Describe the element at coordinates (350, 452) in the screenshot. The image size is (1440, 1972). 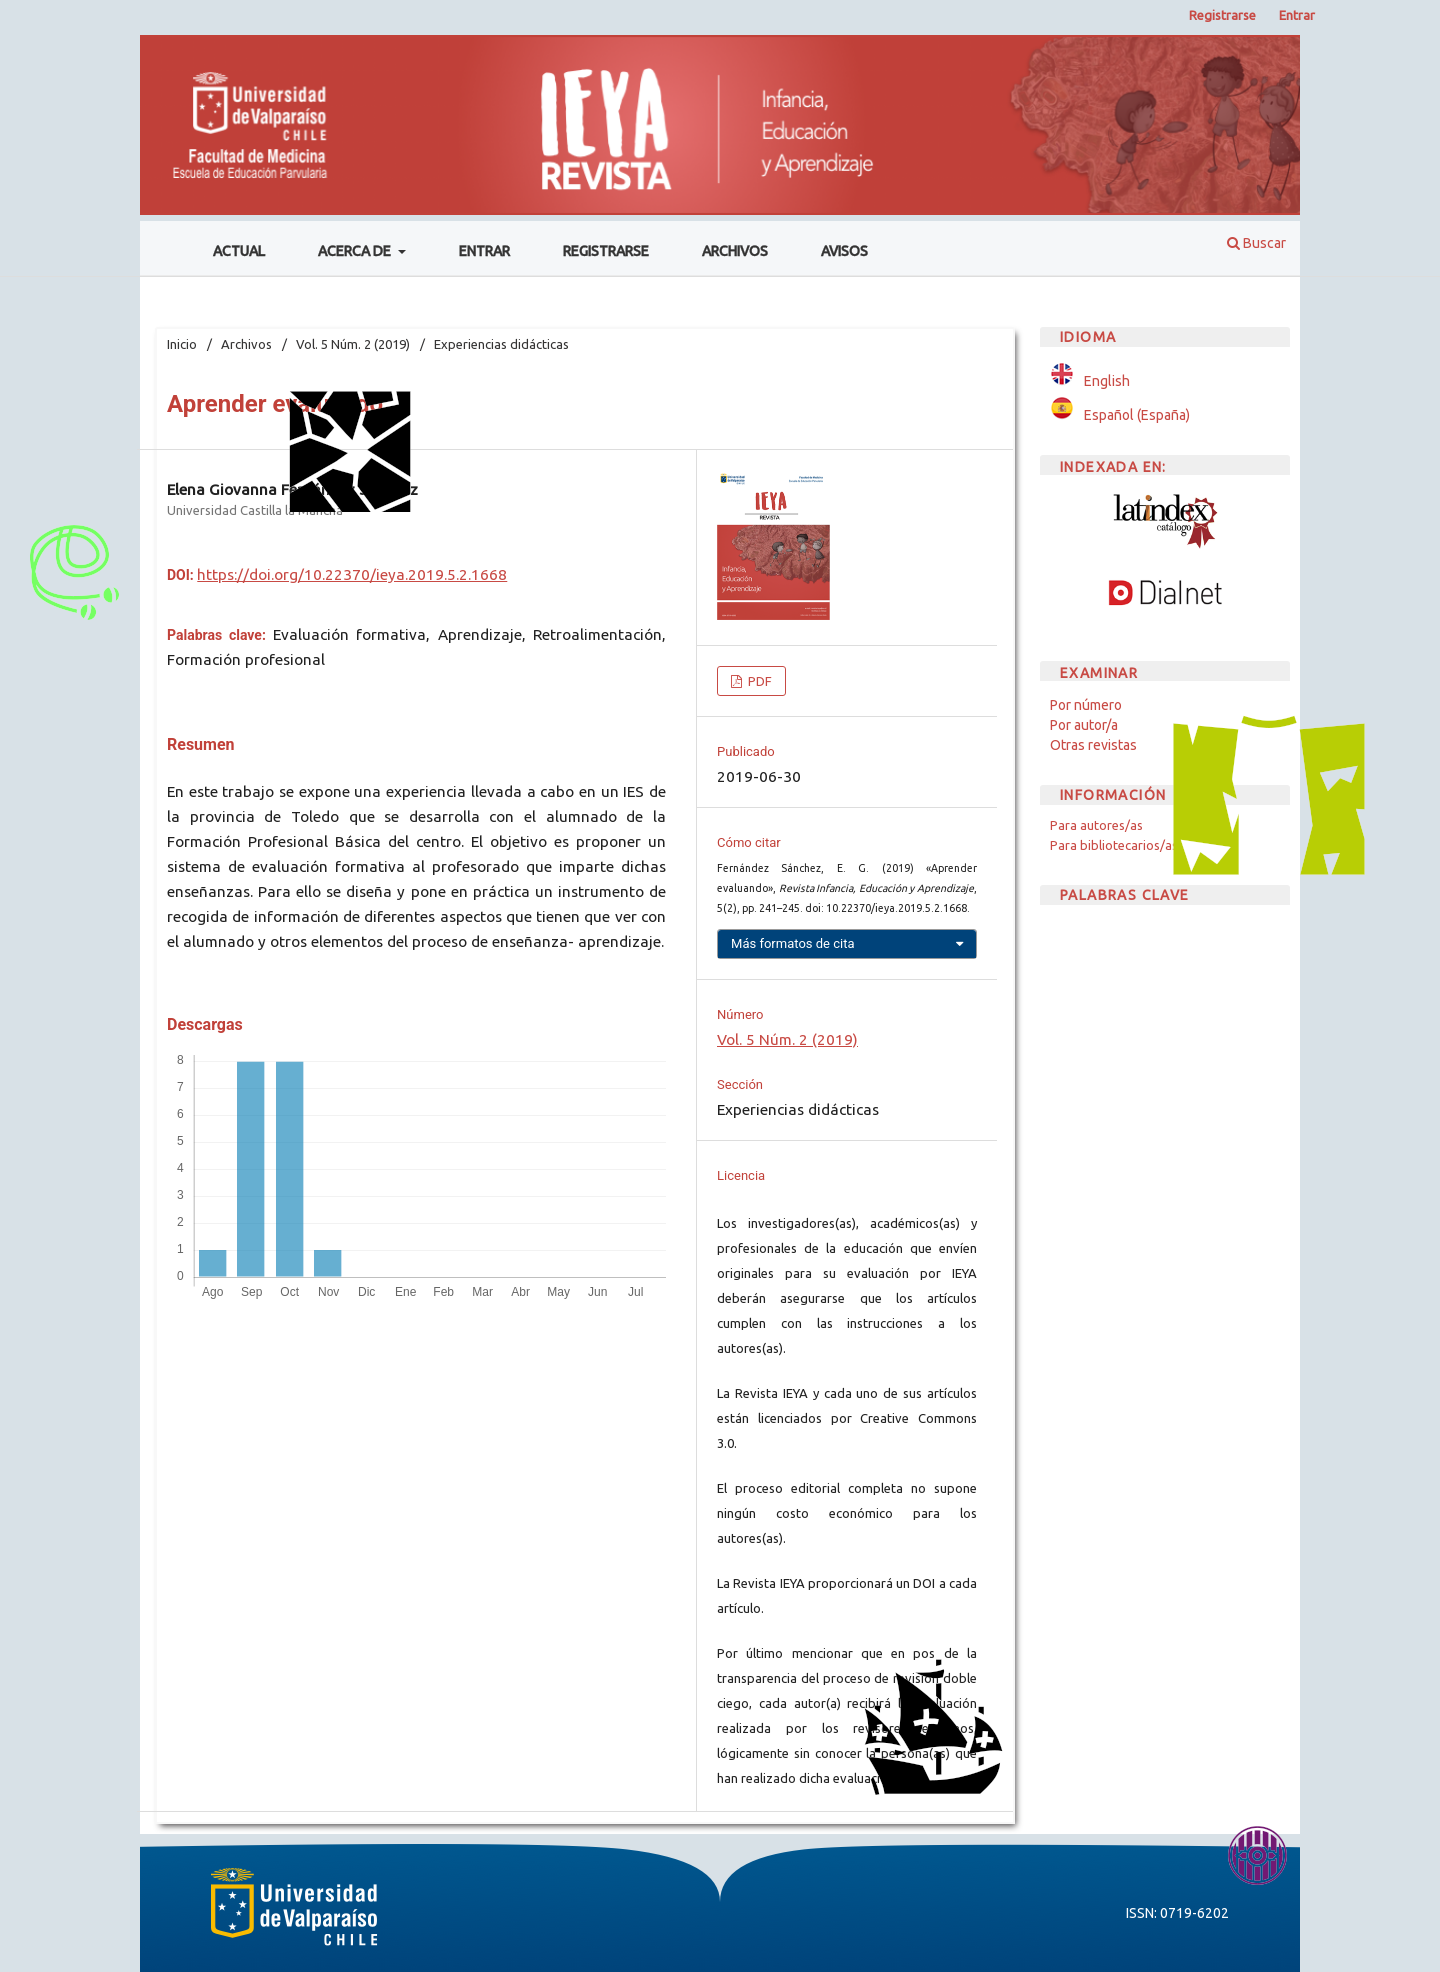
I see `indicates broken or damaged item status` at that location.